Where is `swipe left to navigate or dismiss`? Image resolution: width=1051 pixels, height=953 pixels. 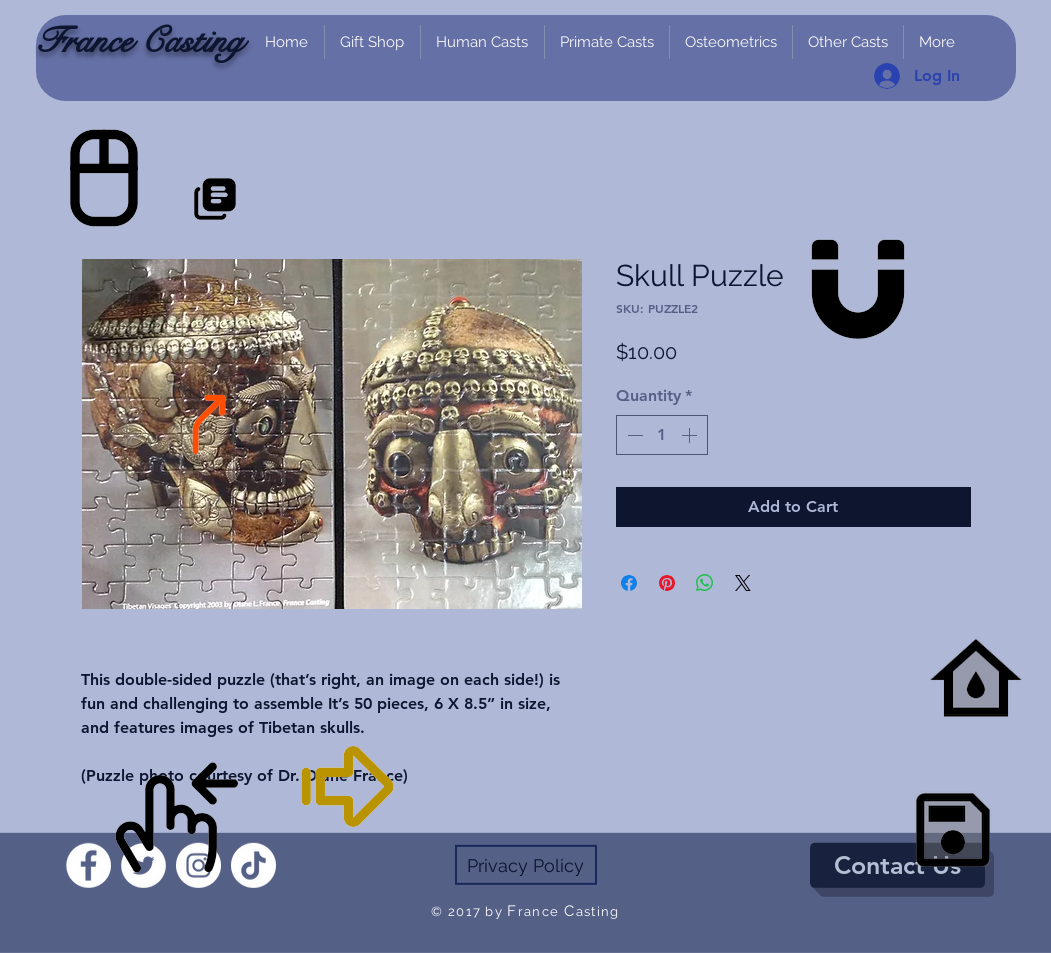
swipe left to navigate or dismiss is located at coordinates (170, 821).